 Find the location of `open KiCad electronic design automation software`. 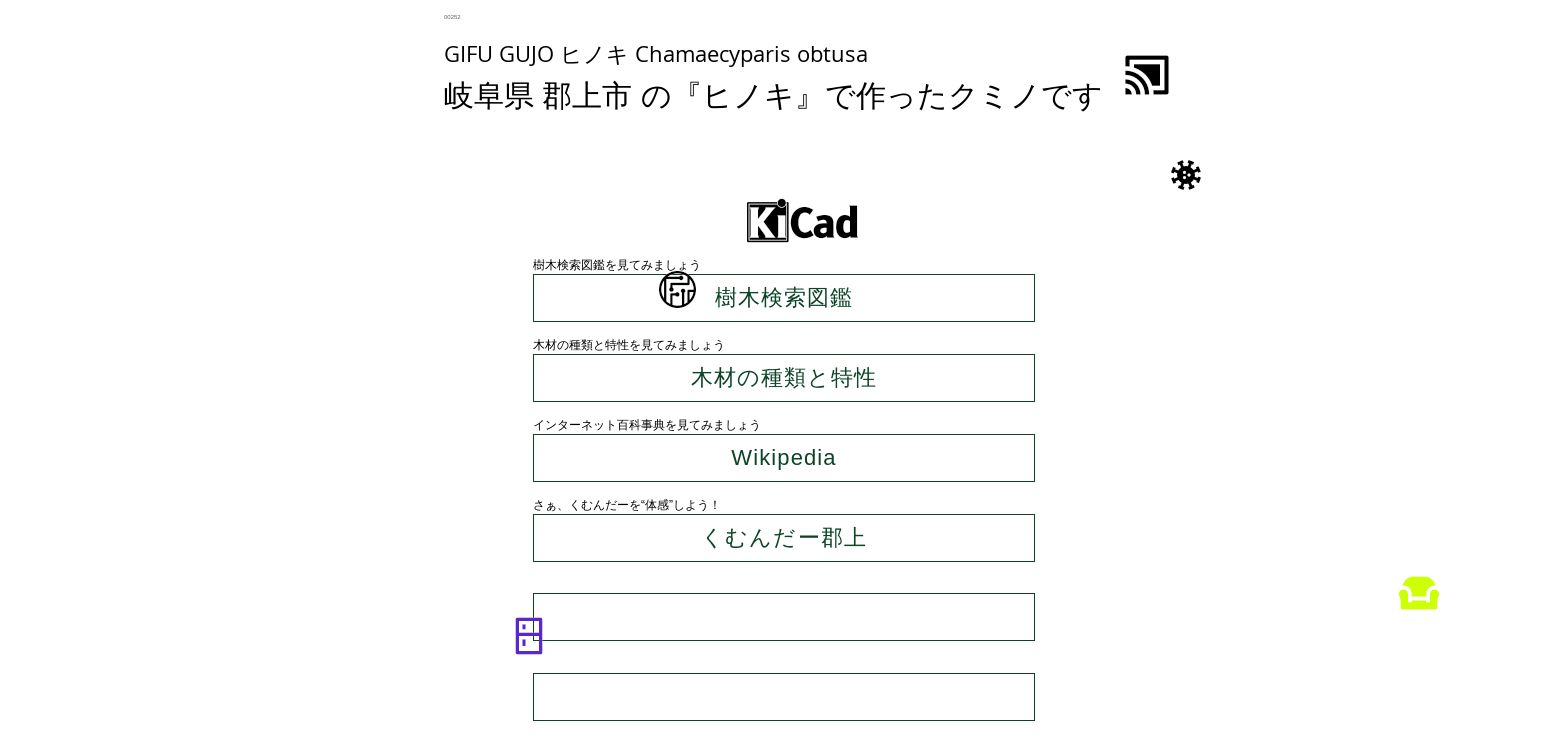

open KiCad electronic design automation software is located at coordinates (802, 220).